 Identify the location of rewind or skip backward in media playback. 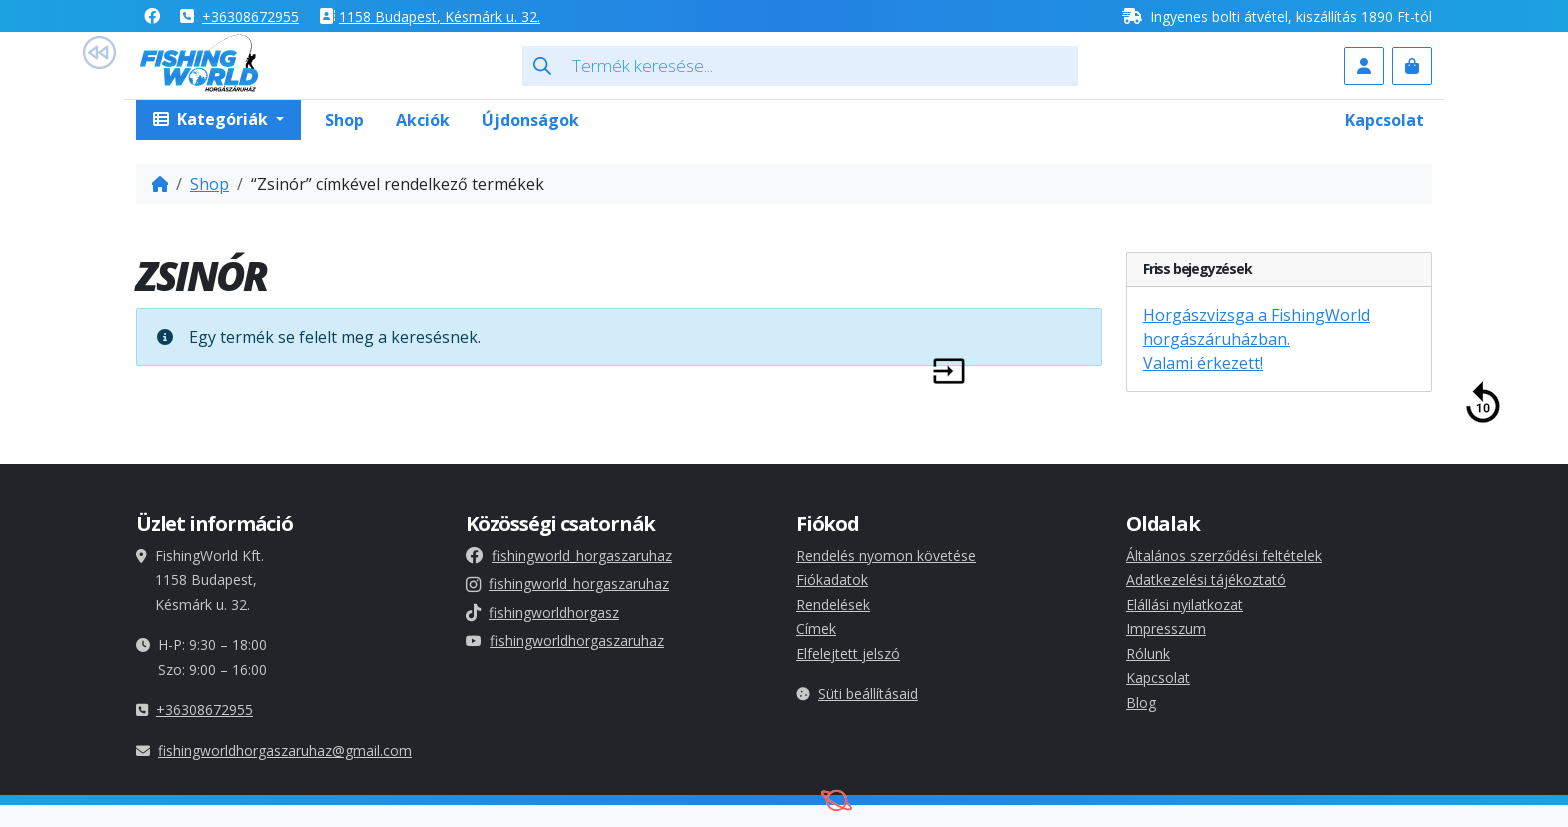
(99, 52).